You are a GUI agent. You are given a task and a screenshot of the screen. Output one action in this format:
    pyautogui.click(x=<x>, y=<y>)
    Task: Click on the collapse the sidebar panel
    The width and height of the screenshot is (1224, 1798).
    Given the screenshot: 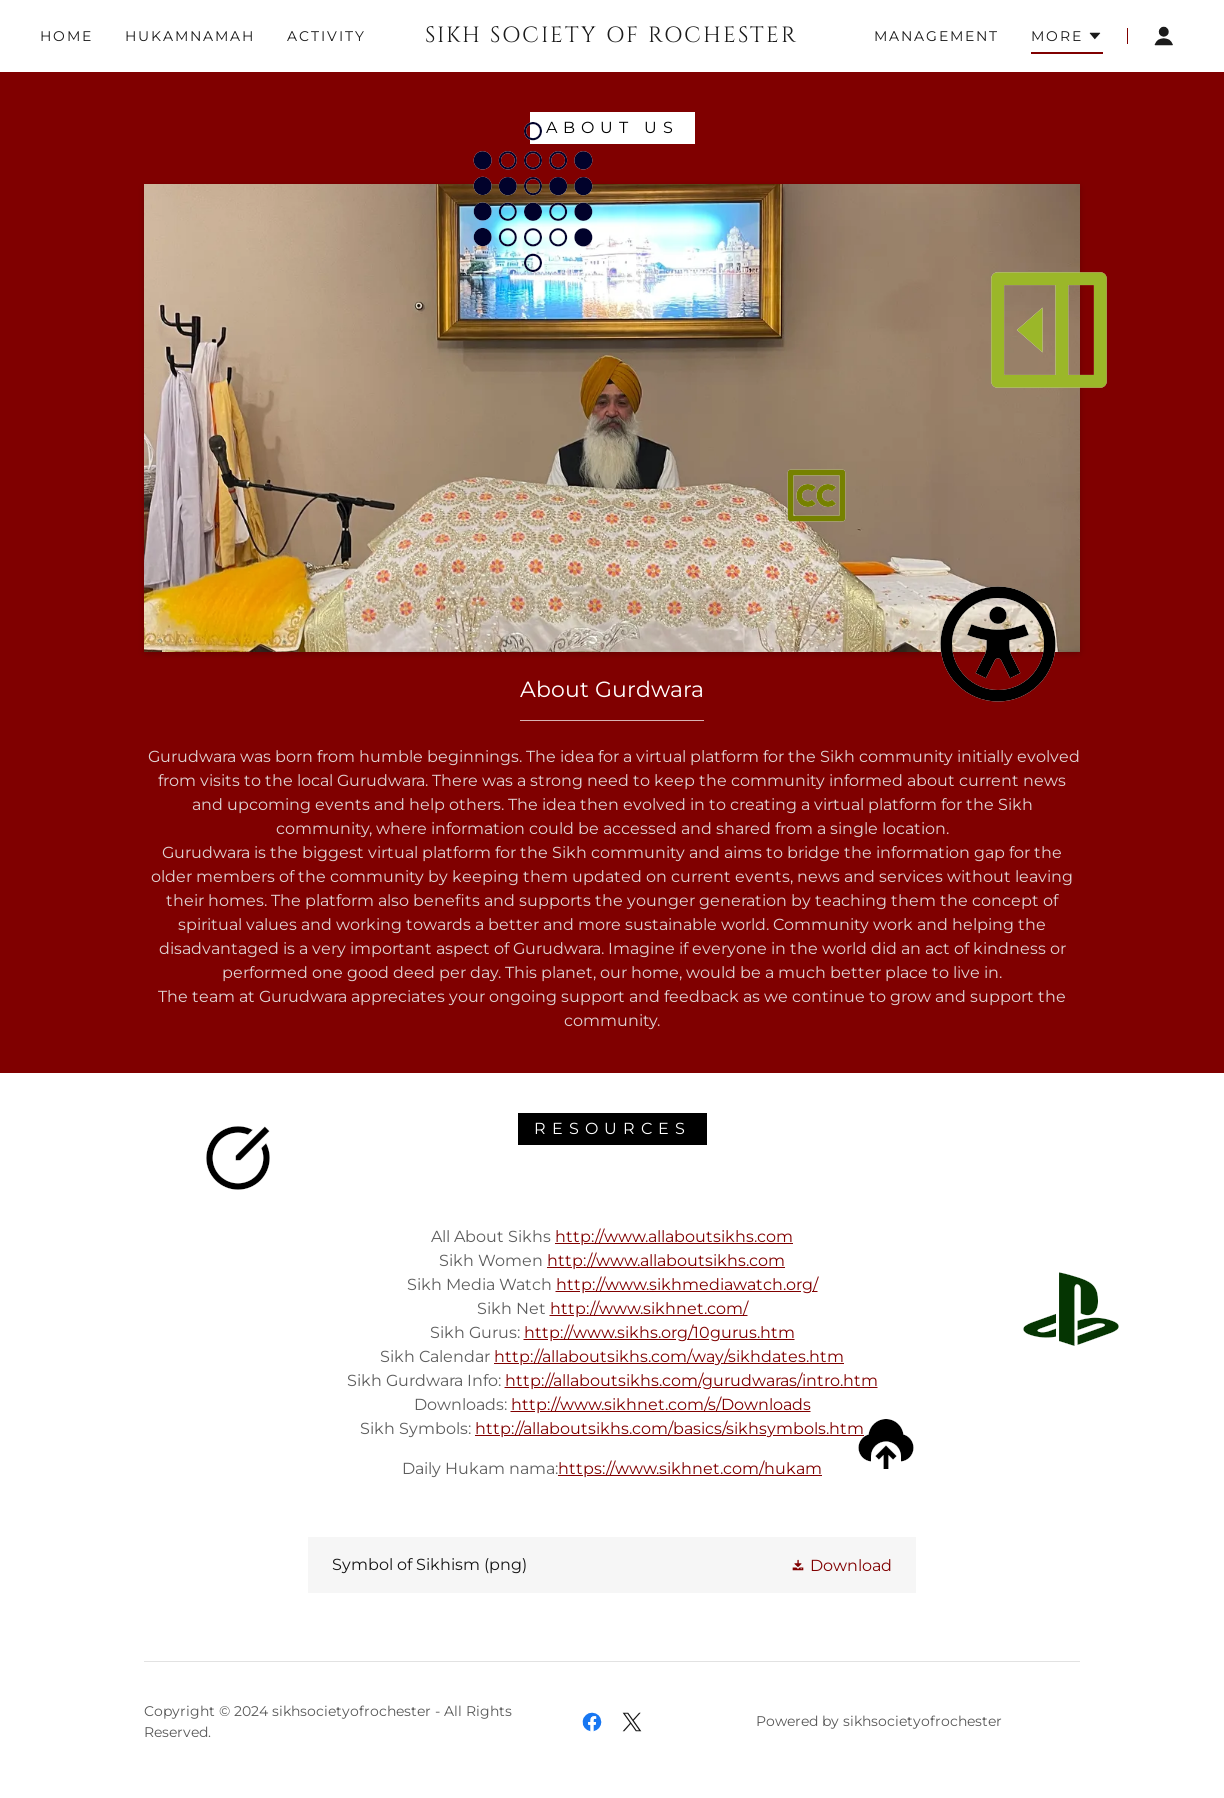 What is the action you would take?
    pyautogui.click(x=1049, y=330)
    